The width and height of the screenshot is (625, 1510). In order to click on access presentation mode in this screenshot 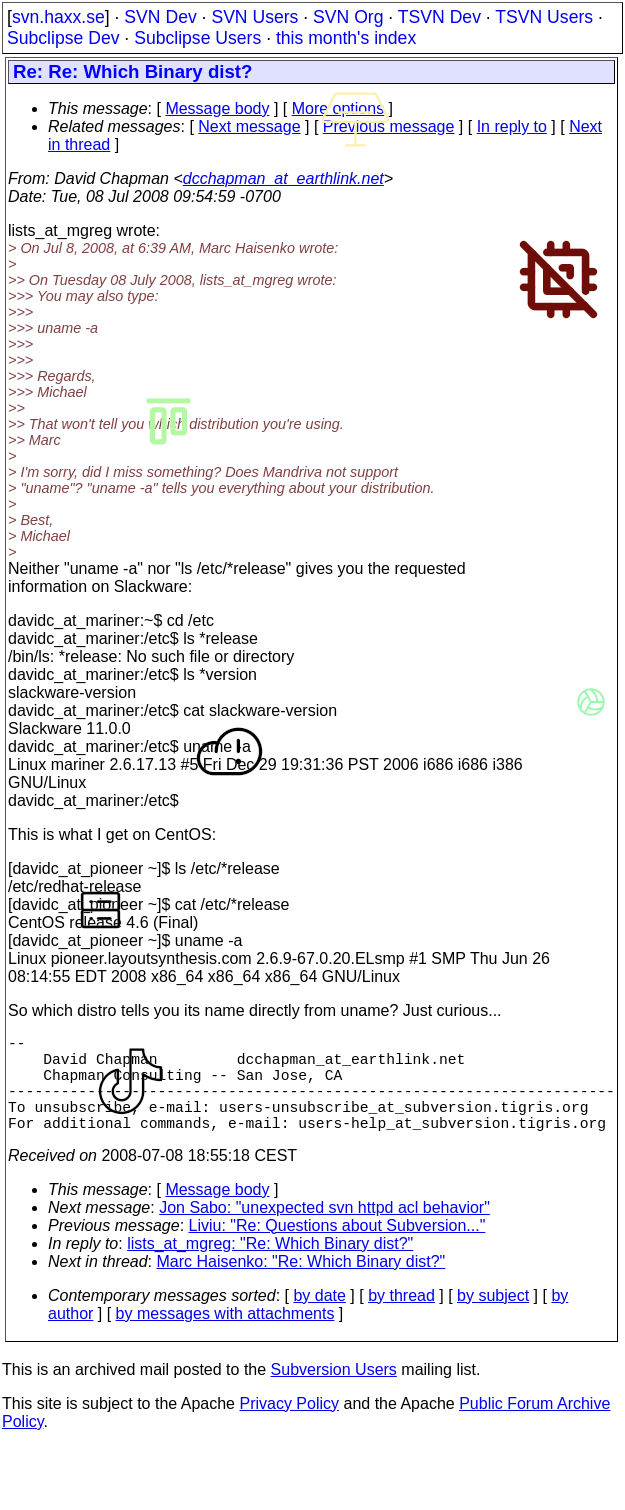, I will do `click(355, 119)`.